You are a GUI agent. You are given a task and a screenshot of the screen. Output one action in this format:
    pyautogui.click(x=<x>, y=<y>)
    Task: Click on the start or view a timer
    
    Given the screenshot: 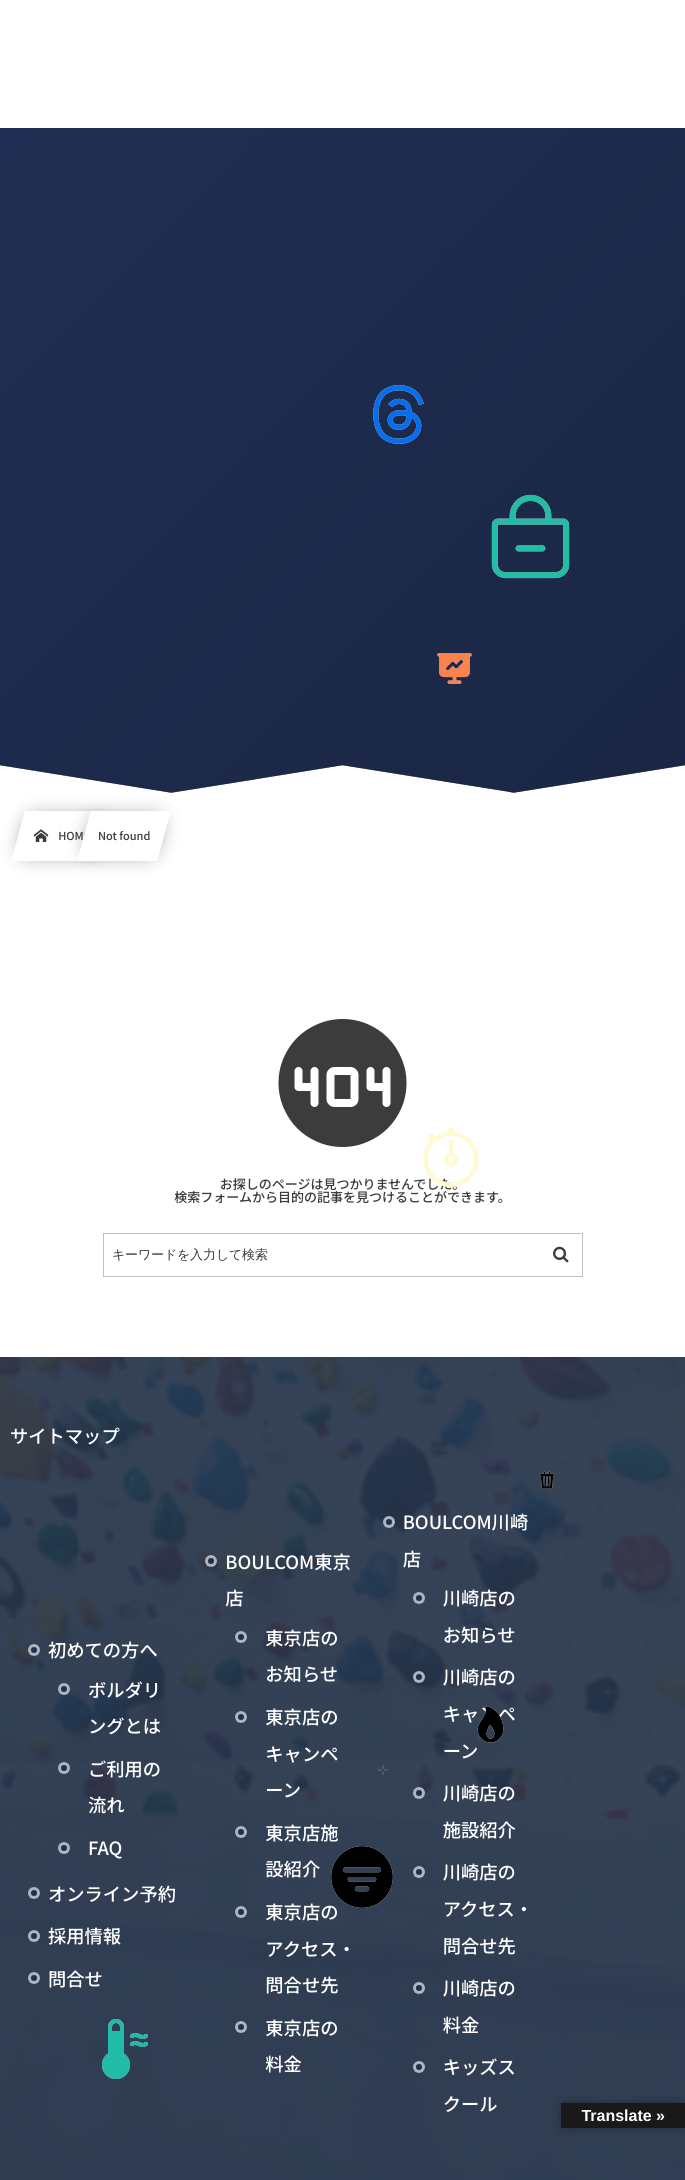 What is the action you would take?
    pyautogui.click(x=451, y=1157)
    